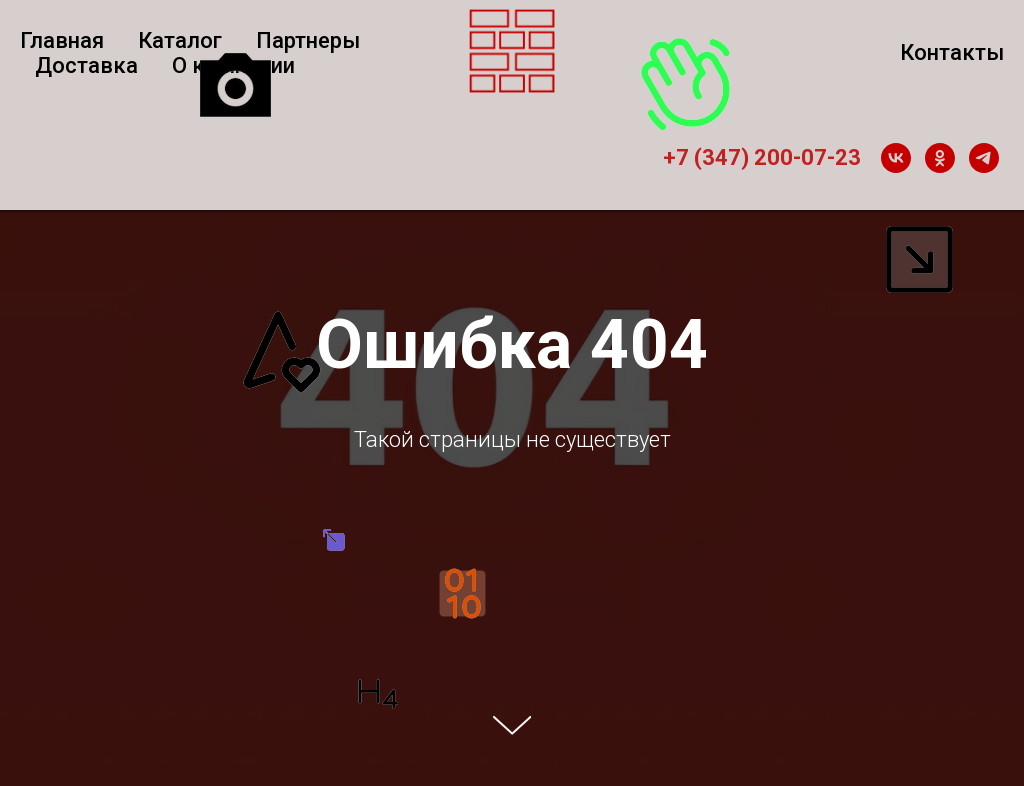  Describe the element at coordinates (375, 693) in the screenshot. I see `format text as heading level 4` at that location.